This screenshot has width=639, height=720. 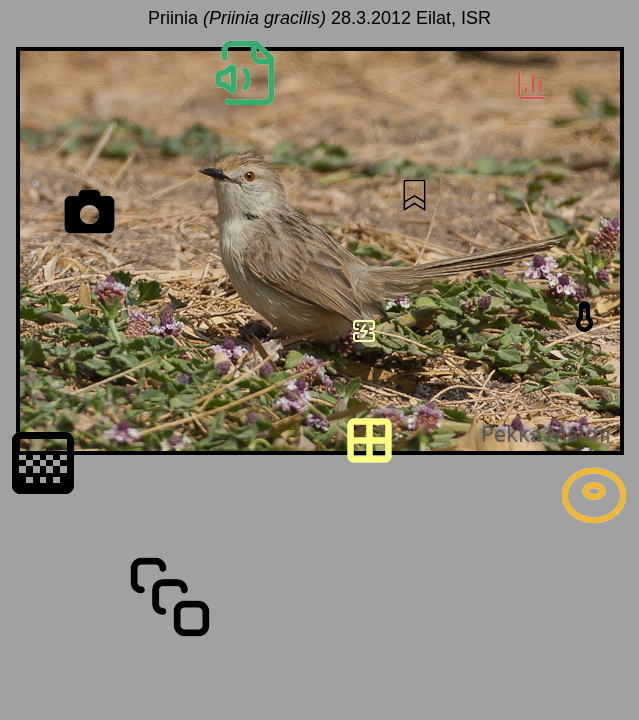 I want to click on save item to bookmarks, so click(x=414, y=194).